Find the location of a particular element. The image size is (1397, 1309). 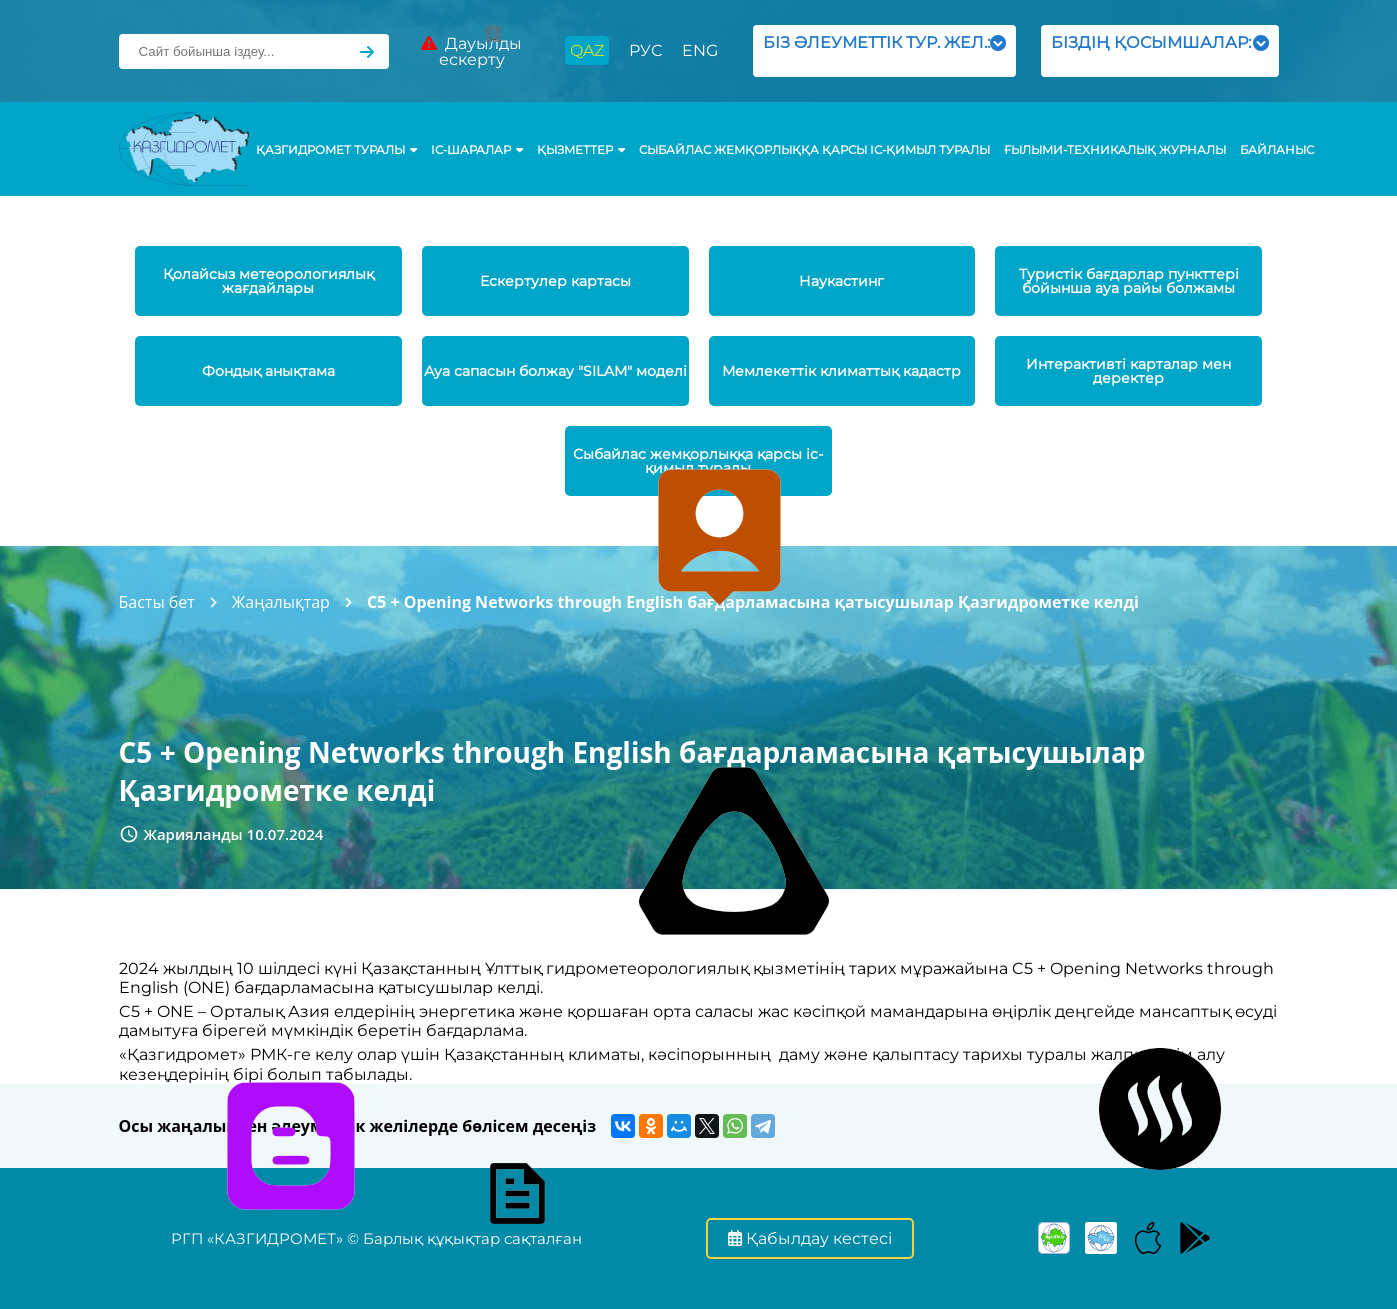

view pinned contact or account is located at coordinates (719, 530).